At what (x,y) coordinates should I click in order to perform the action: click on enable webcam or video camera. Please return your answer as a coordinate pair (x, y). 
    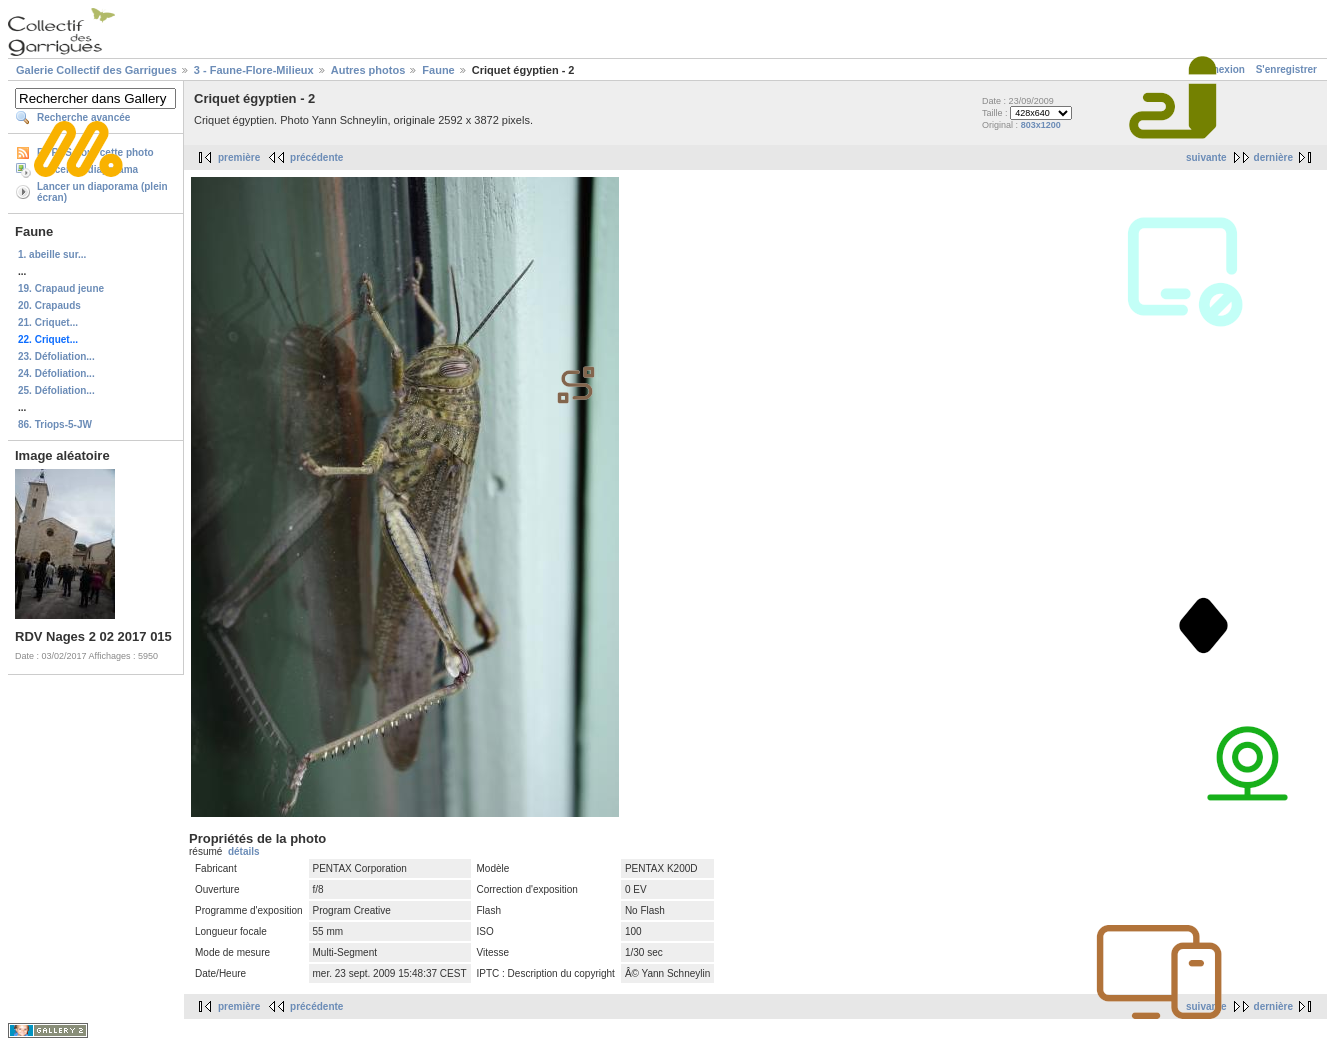
    Looking at the image, I should click on (1247, 766).